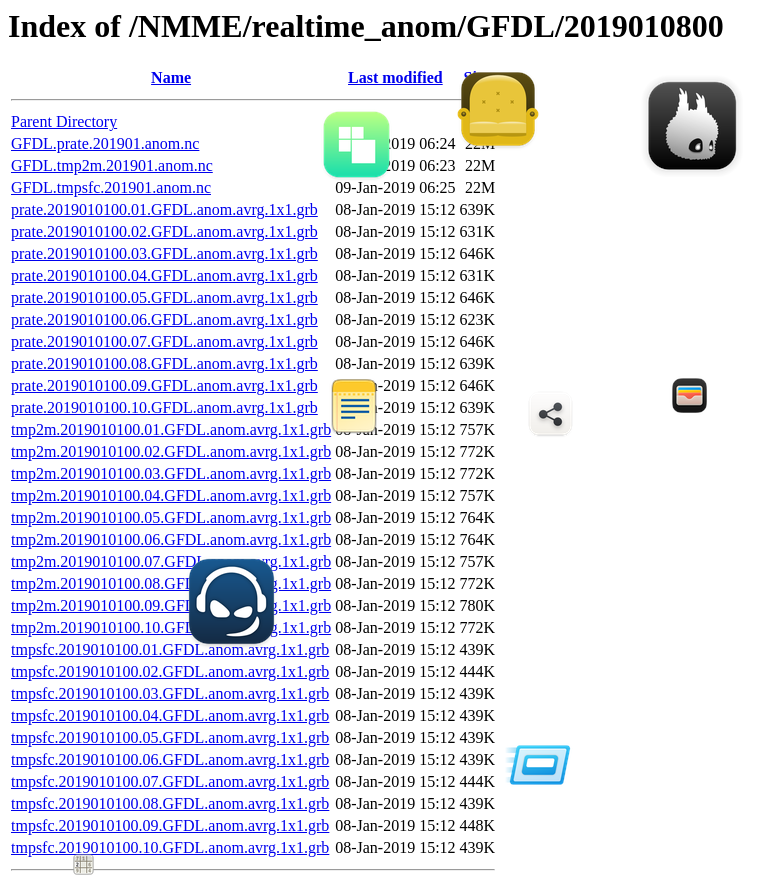 The image size is (768, 890). What do you see at coordinates (498, 109) in the screenshot?
I see `open Girens media player app` at bounding box center [498, 109].